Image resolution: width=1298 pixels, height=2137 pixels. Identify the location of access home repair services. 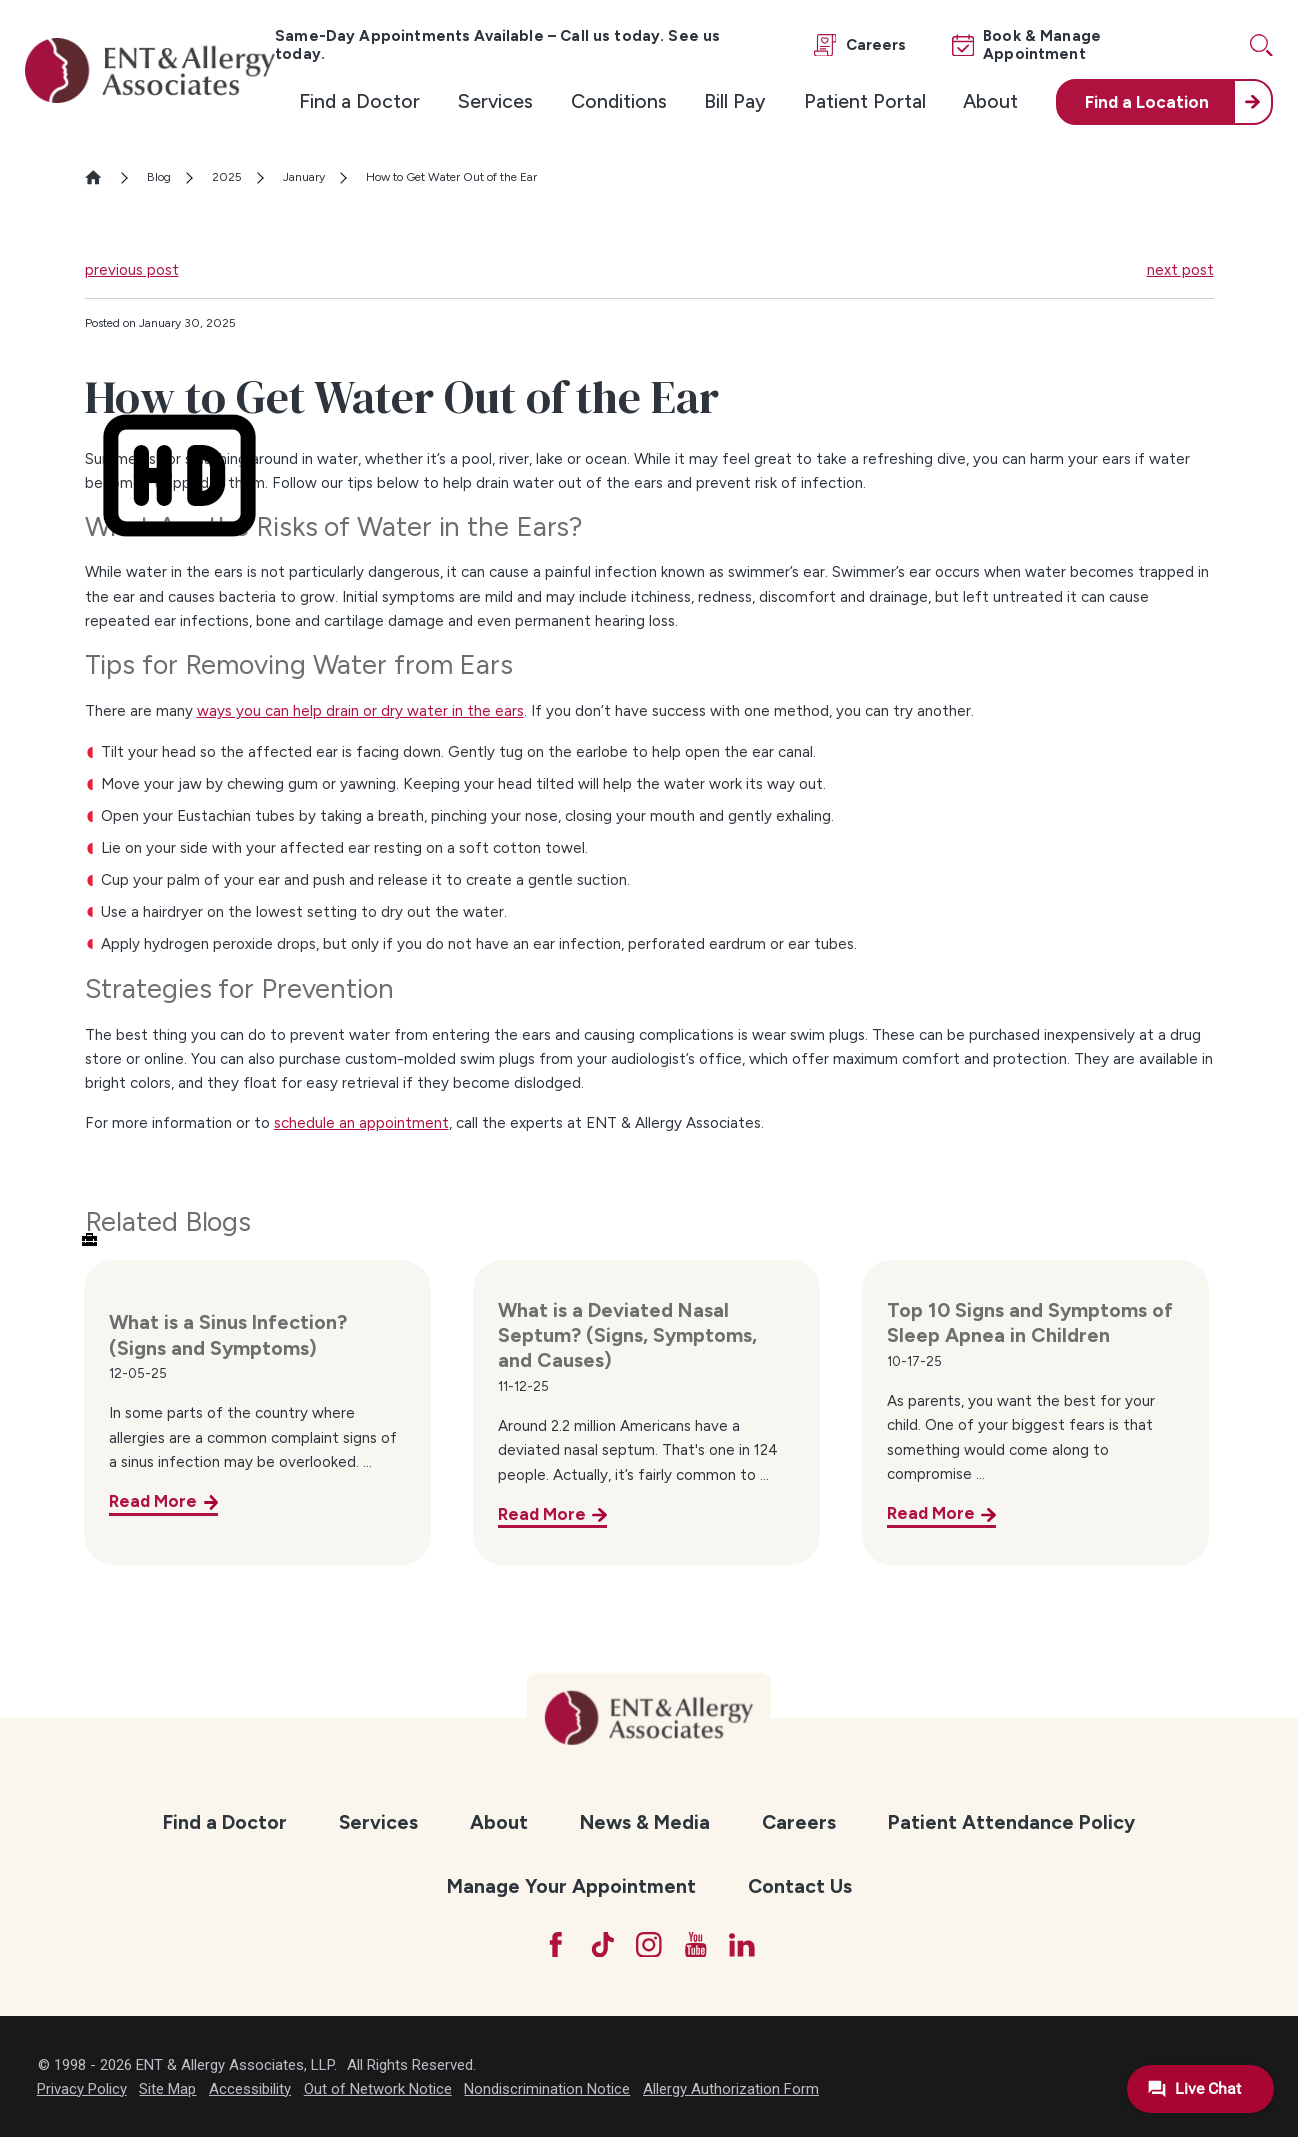
(89, 1239).